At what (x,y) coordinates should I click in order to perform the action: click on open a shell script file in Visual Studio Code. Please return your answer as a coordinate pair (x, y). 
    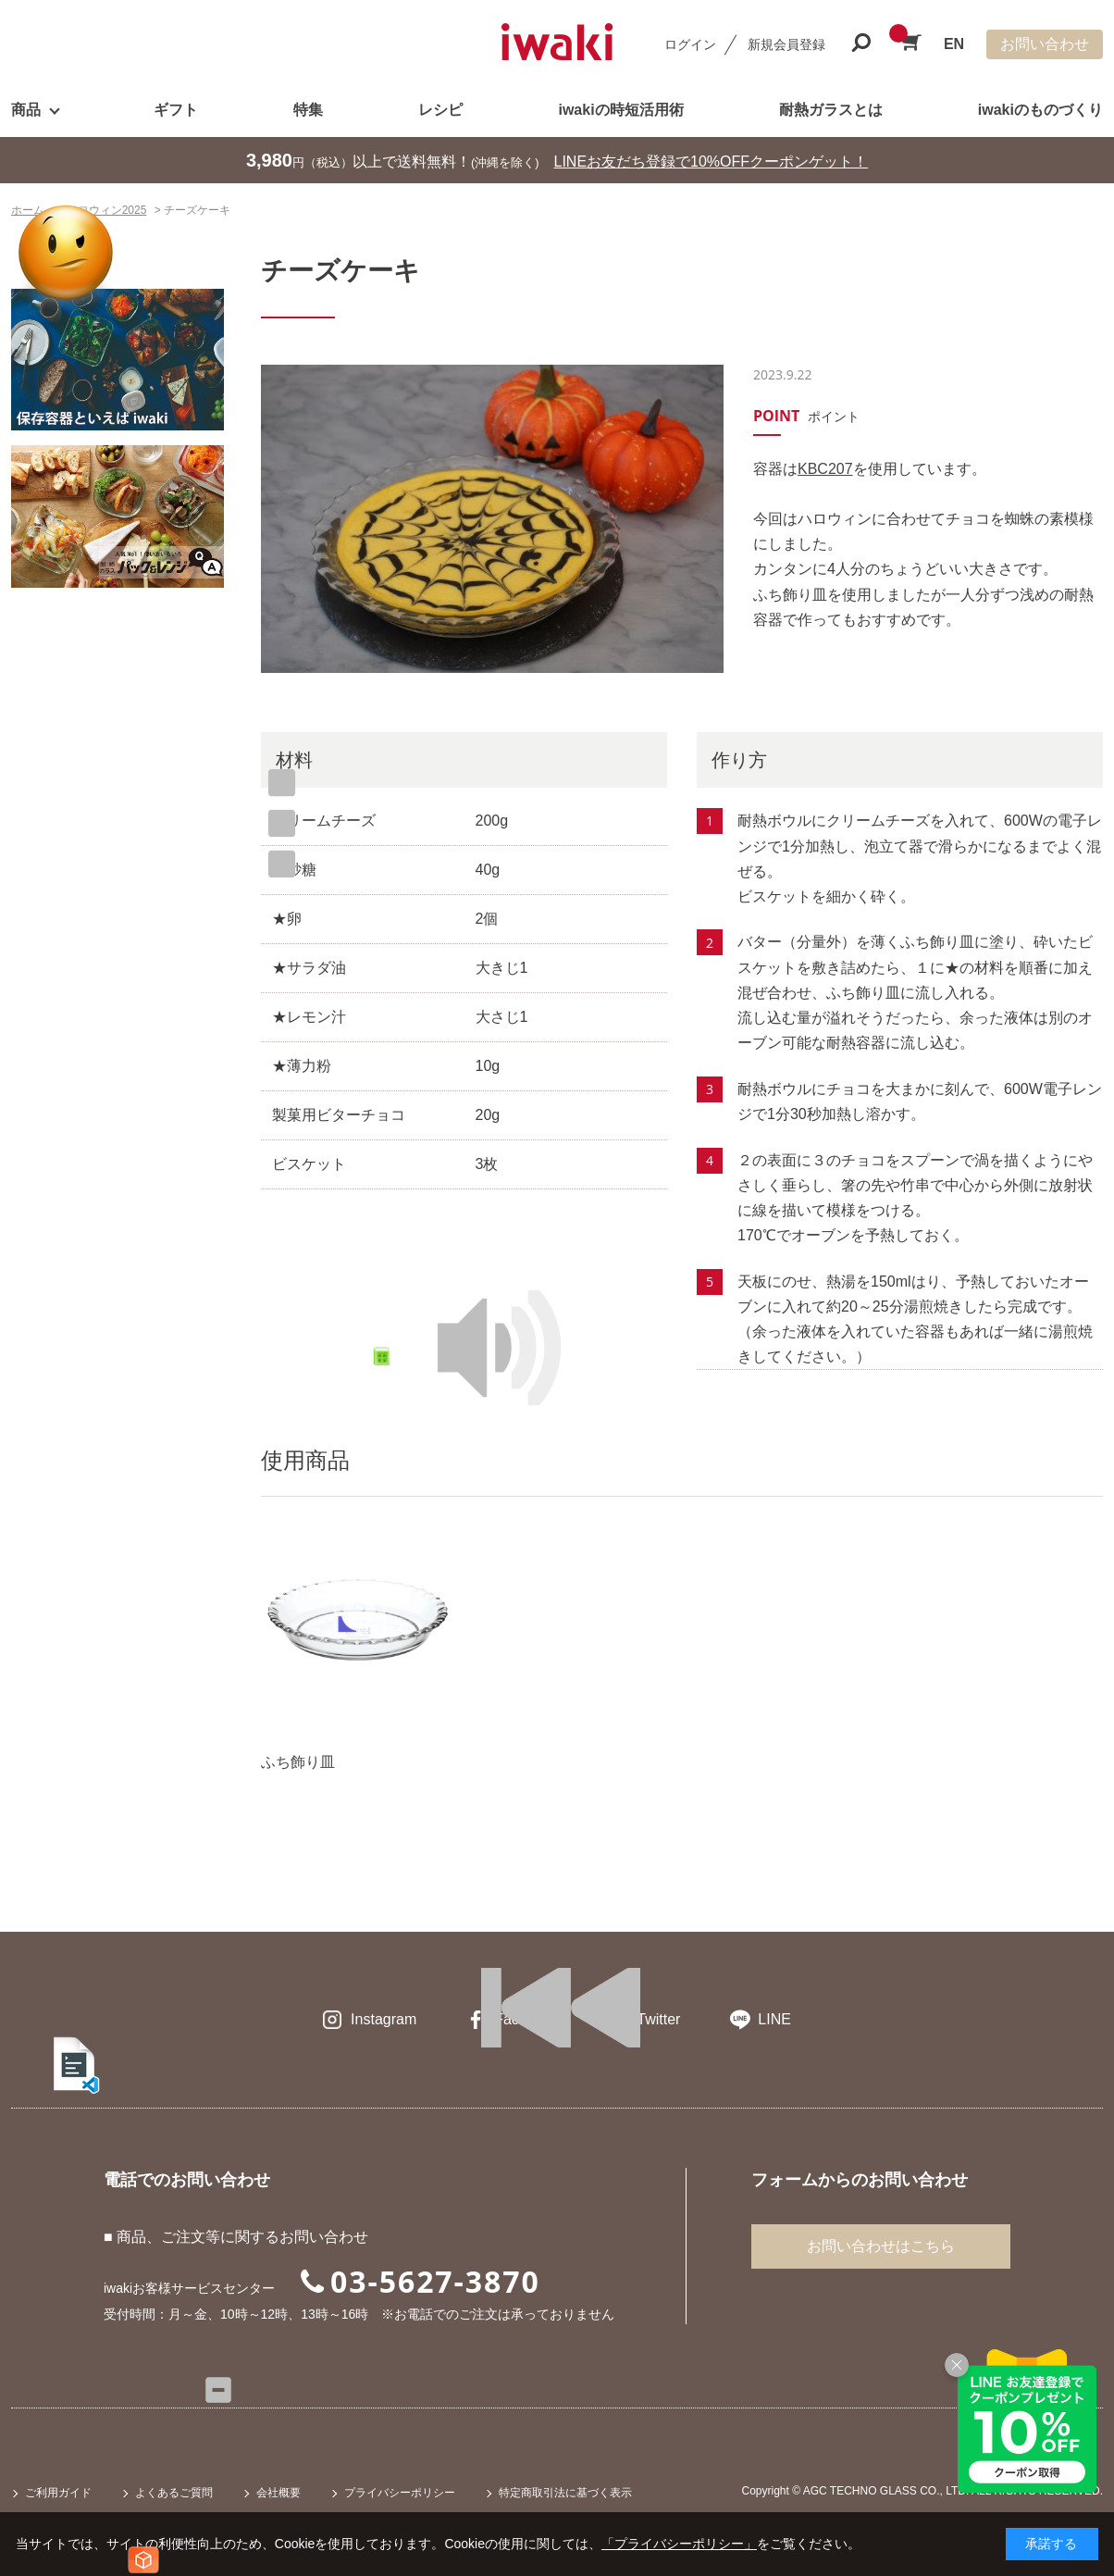
    Looking at the image, I should click on (74, 2065).